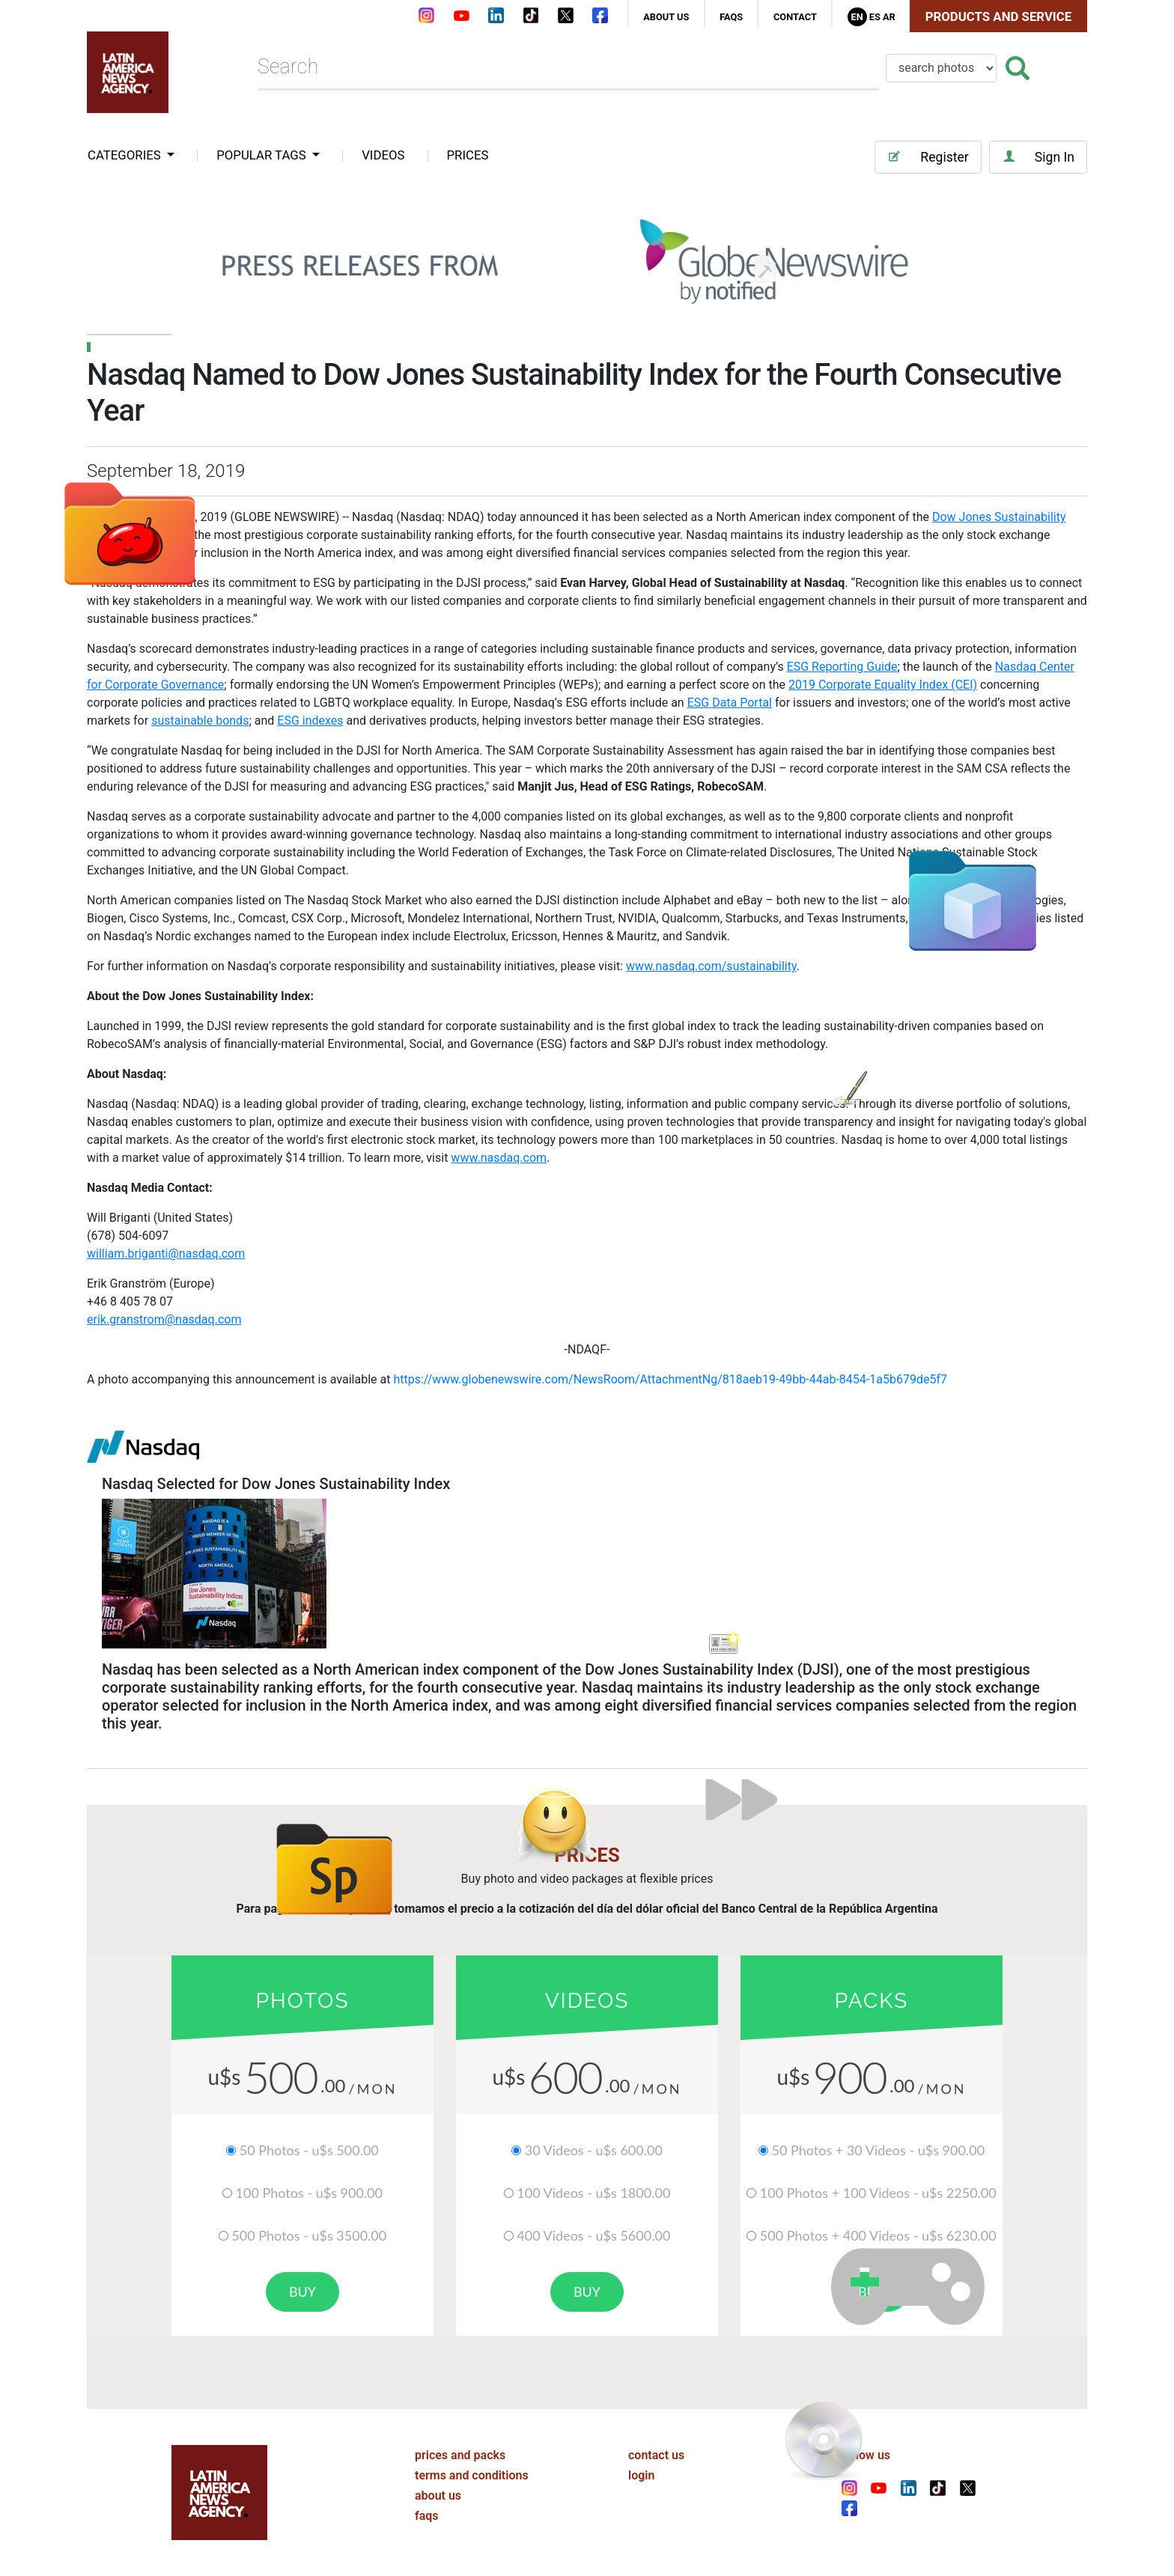 The height and width of the screenshot is (2576, 1174). Describe the element at coordinates (742, 1800) in the screenshot. I see `skip forward in media playback` at that location.